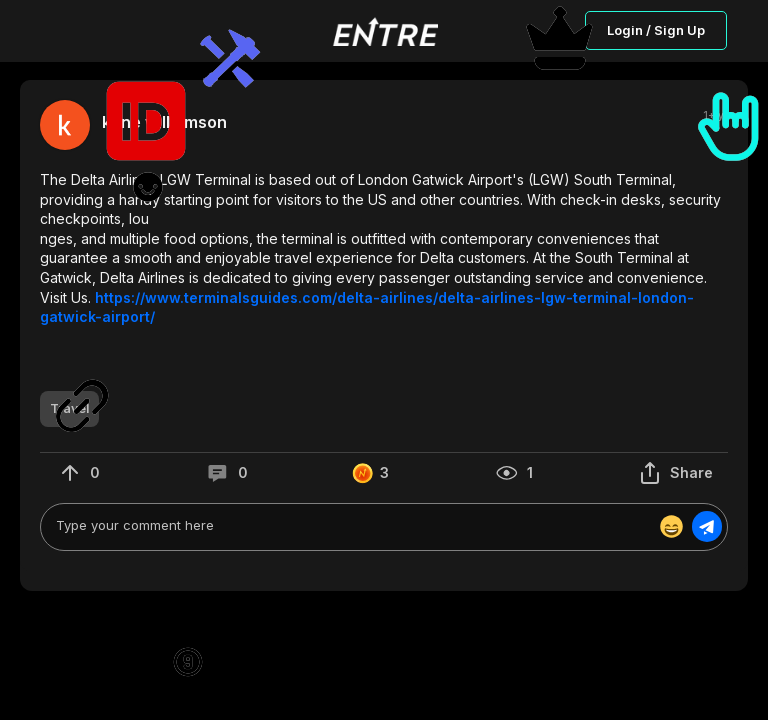 The height and width of the screenshot is (720, 768). I want to click on indicates item number 9 in a numbered list or sequence, so click(188, 662).